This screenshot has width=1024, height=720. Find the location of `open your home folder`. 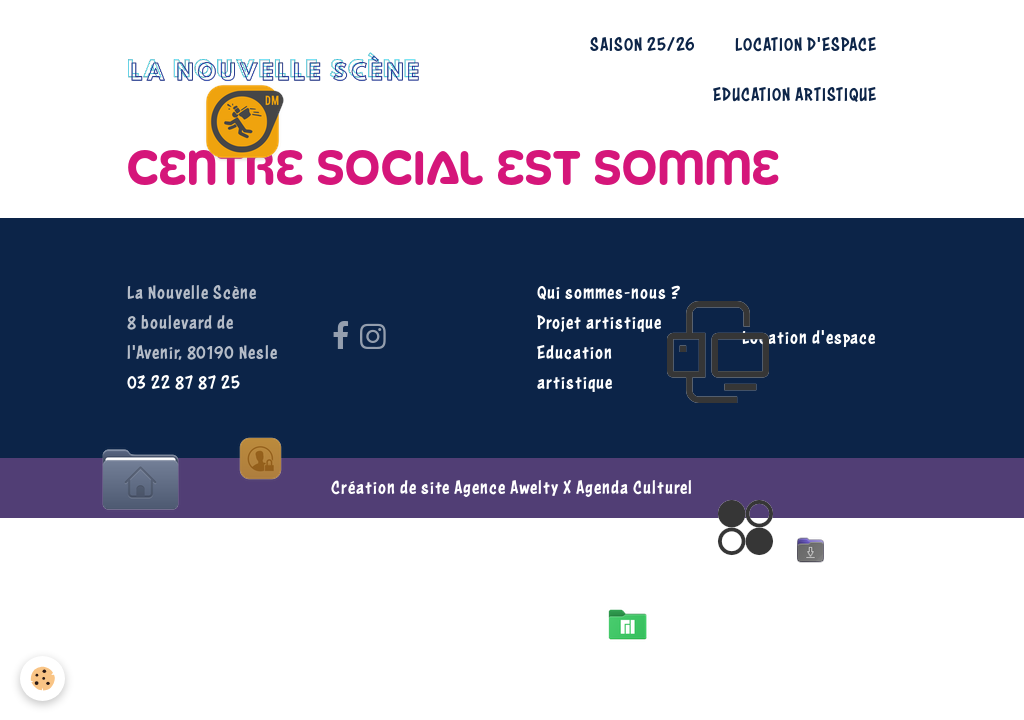

open your home folder is located at coordinates (140, 479).